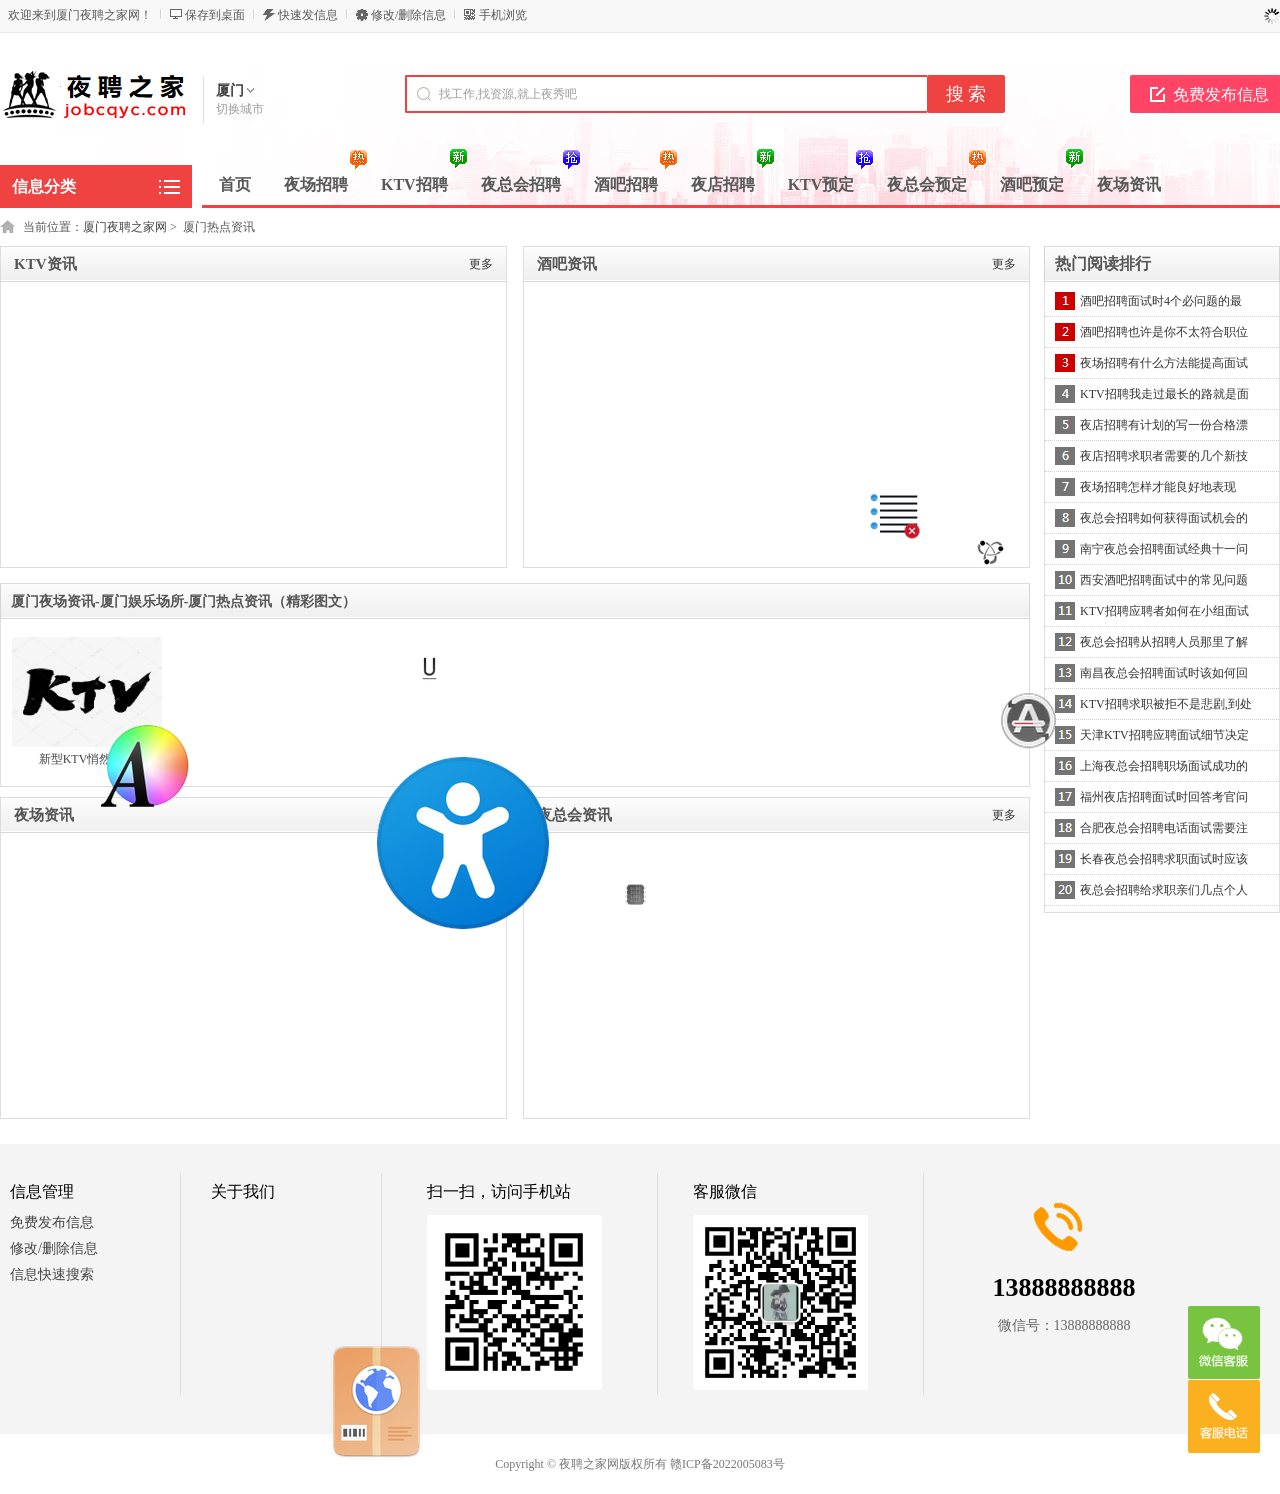 The width and height of the screenshot is (1280, 1494). I want to click on indicates package cache is being updated, so click(376, 1401).